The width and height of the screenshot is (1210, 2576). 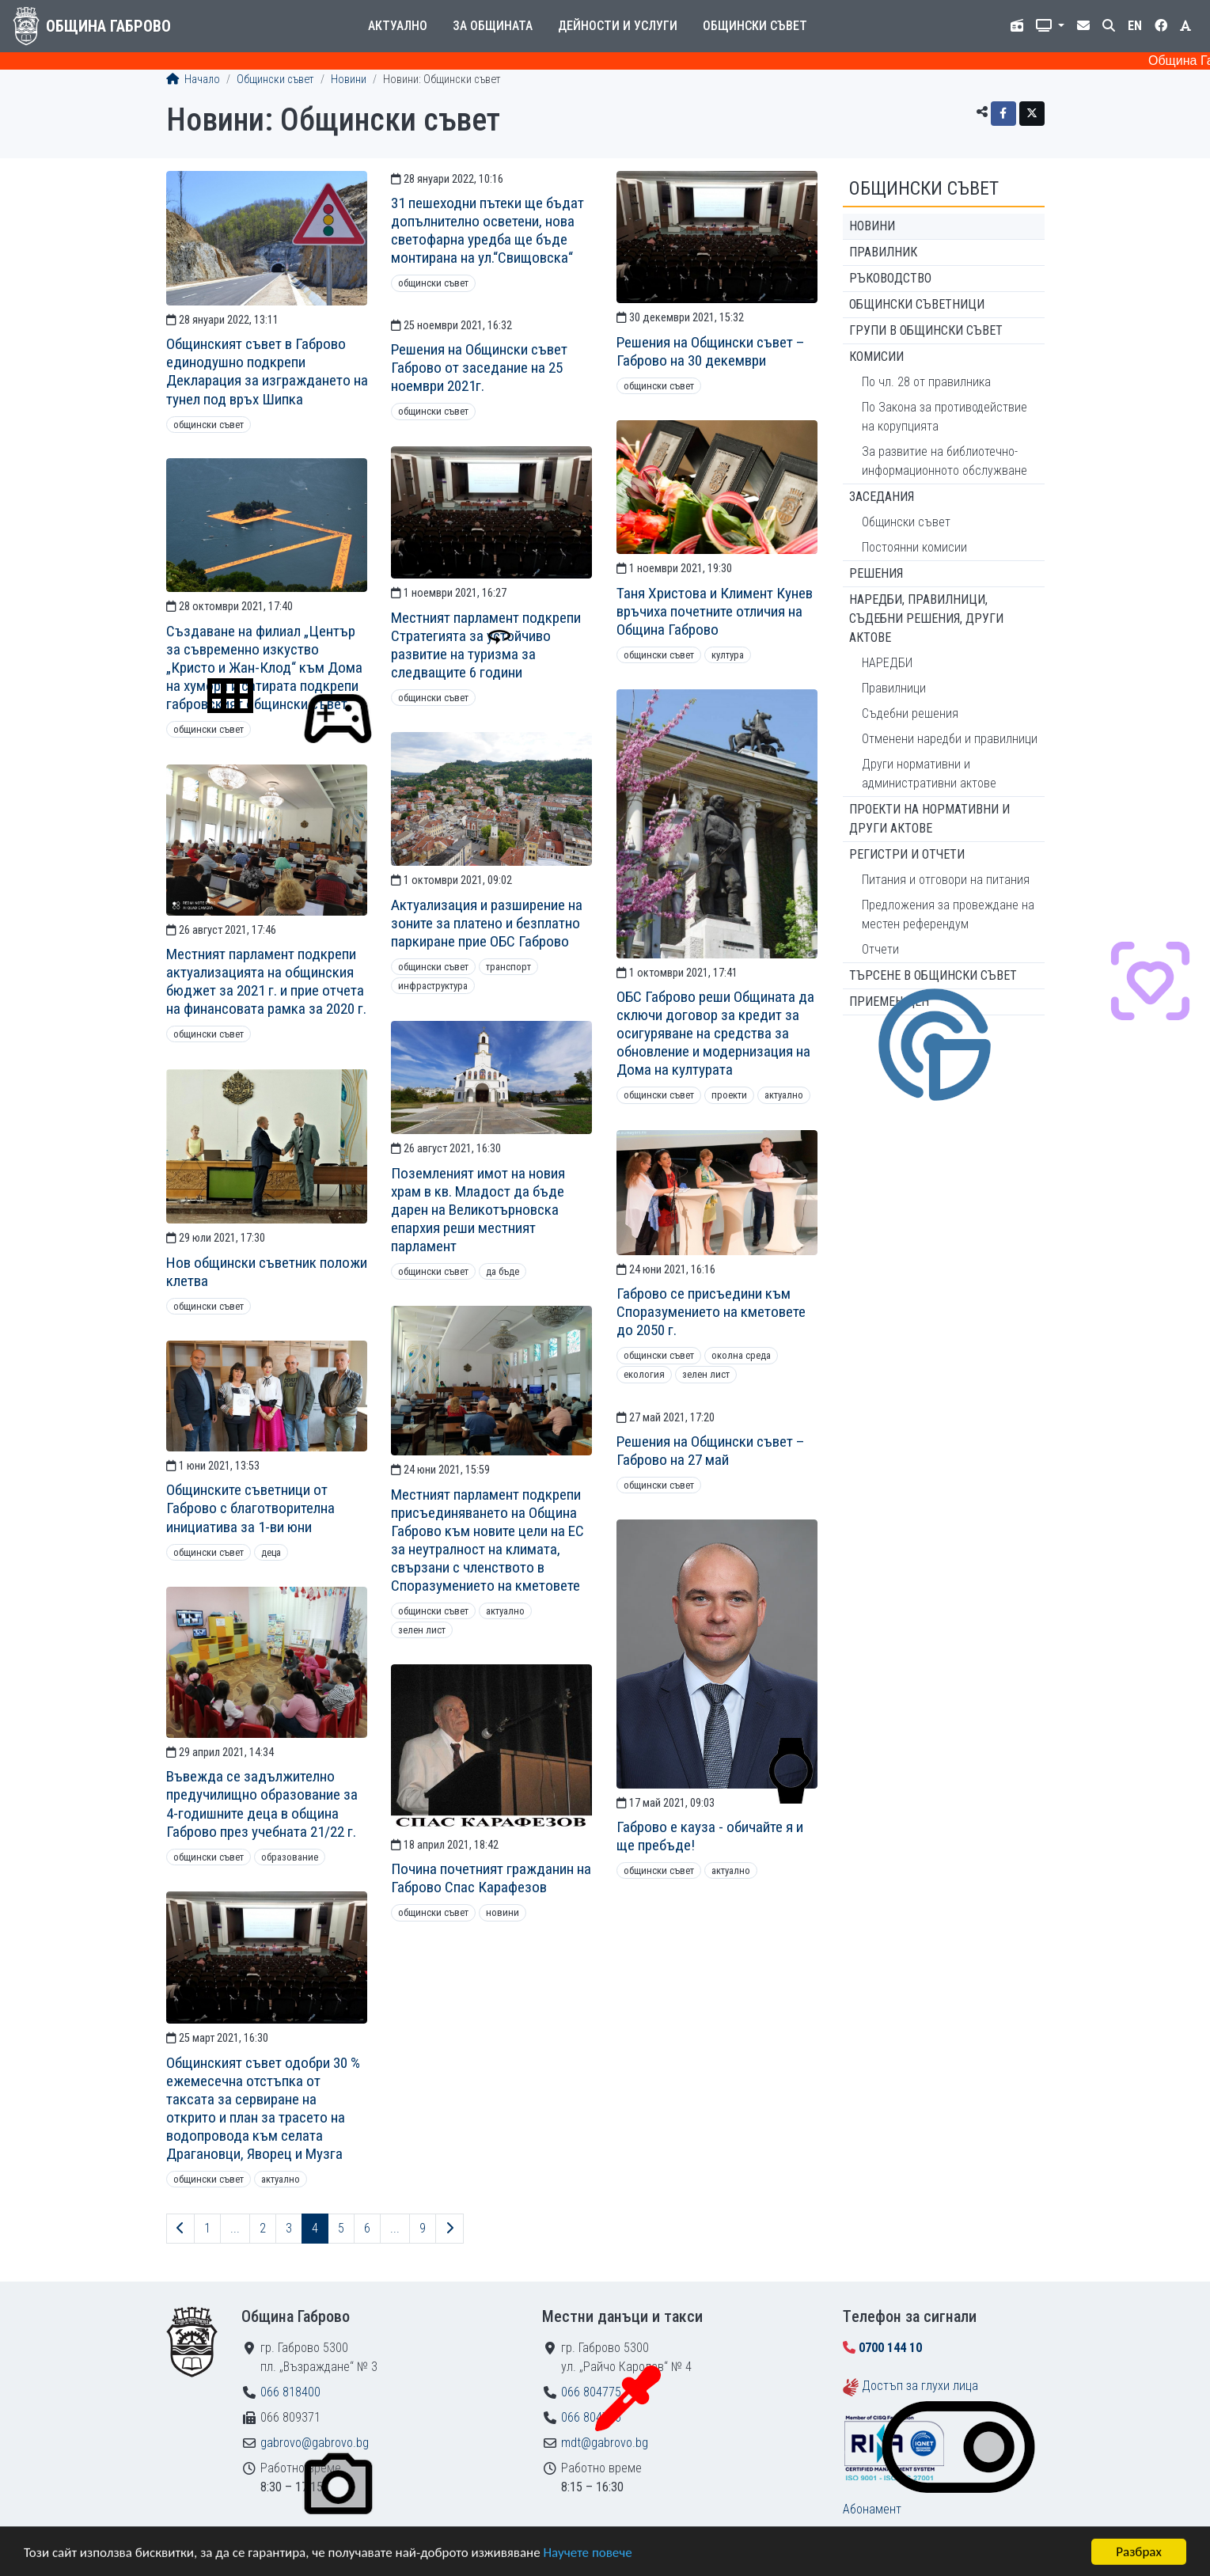 I want to click on scan or detect health vitals, so click(x=1150, y=981).